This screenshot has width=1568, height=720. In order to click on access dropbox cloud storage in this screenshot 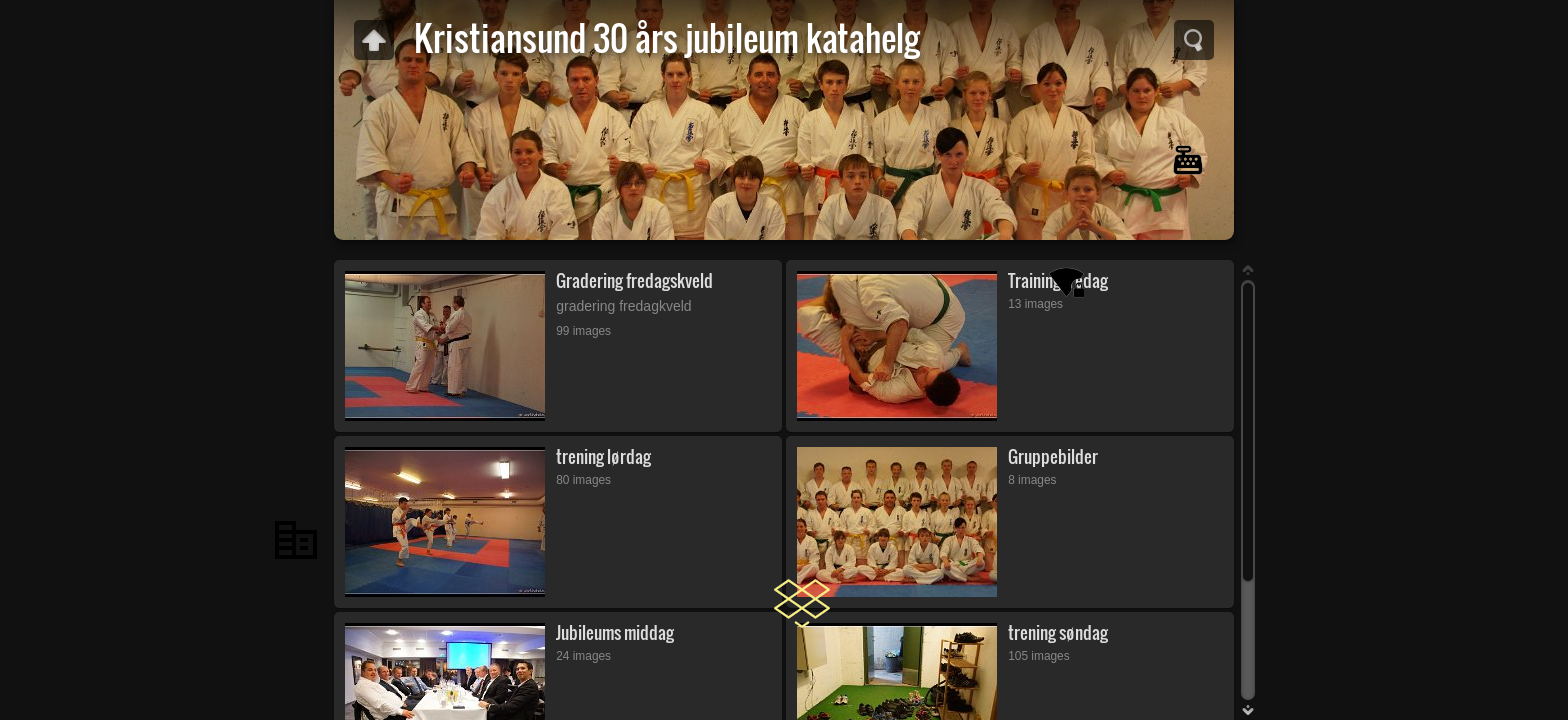, I will do `click(802, 601)`.